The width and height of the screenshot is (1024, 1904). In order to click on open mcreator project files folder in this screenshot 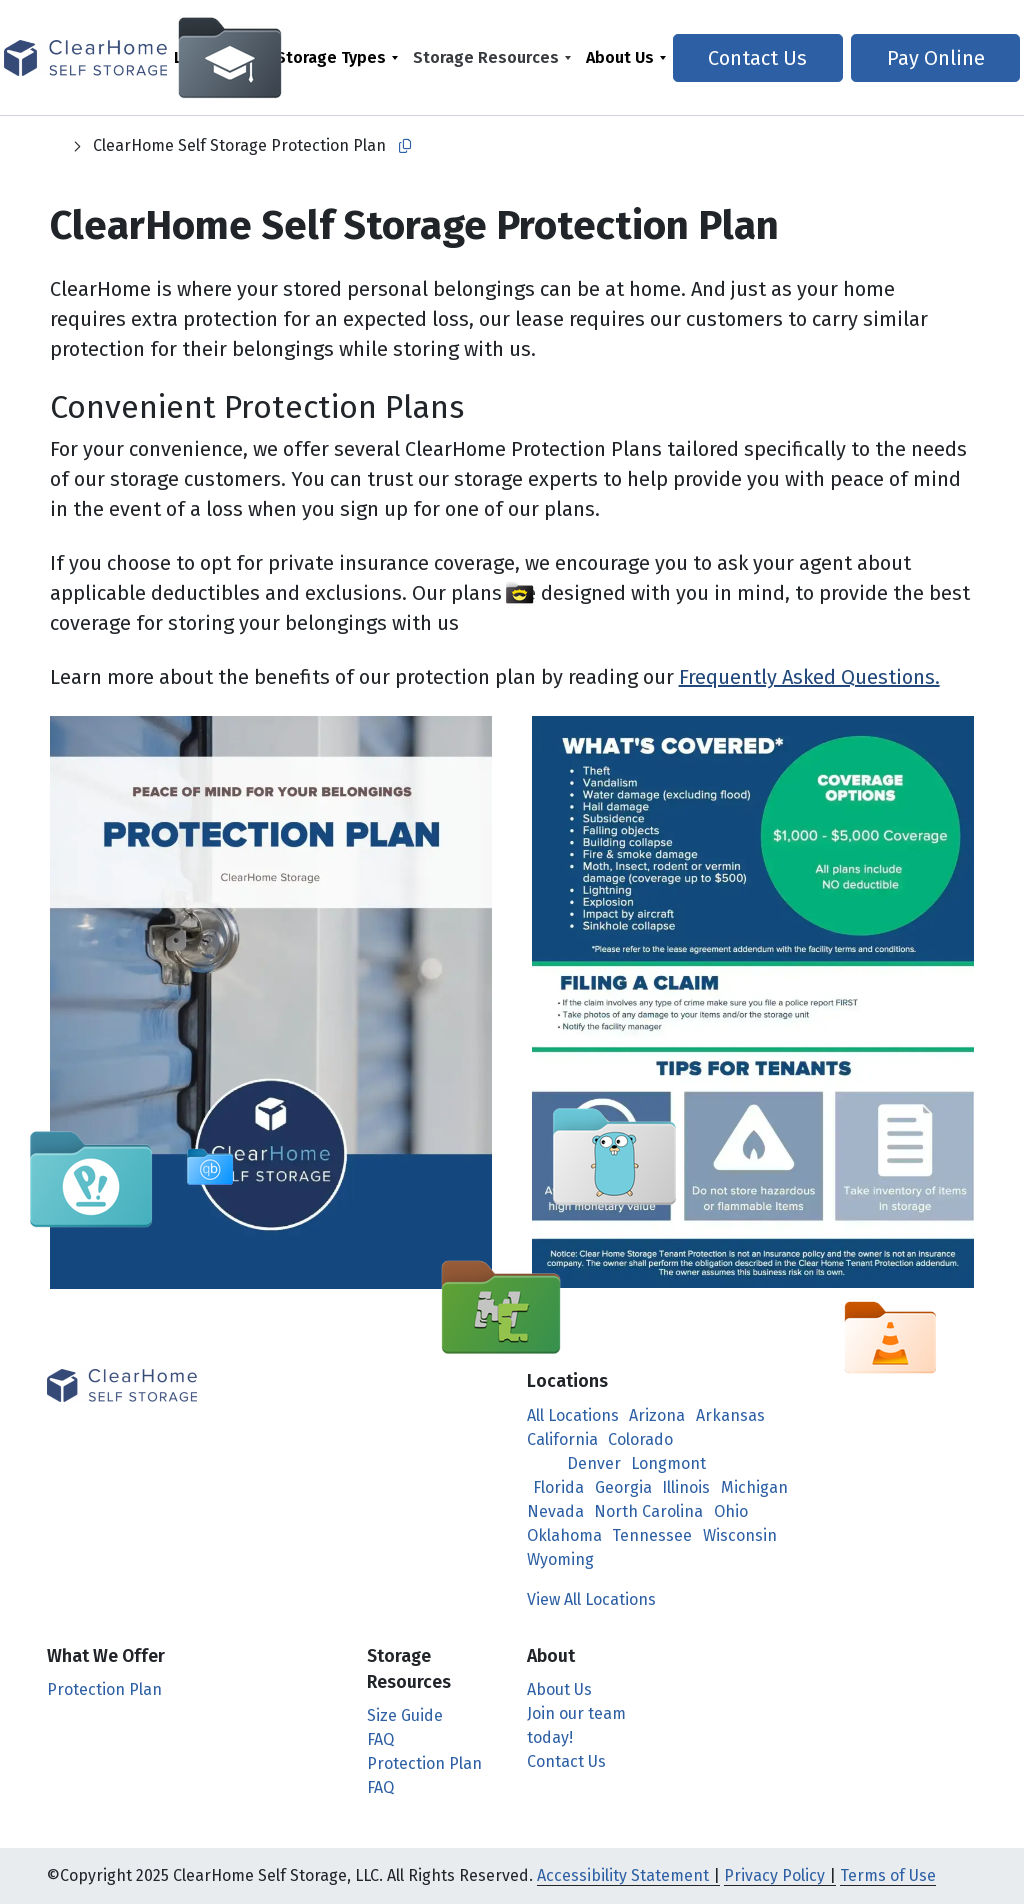, I will do `click(500, 1310)`.